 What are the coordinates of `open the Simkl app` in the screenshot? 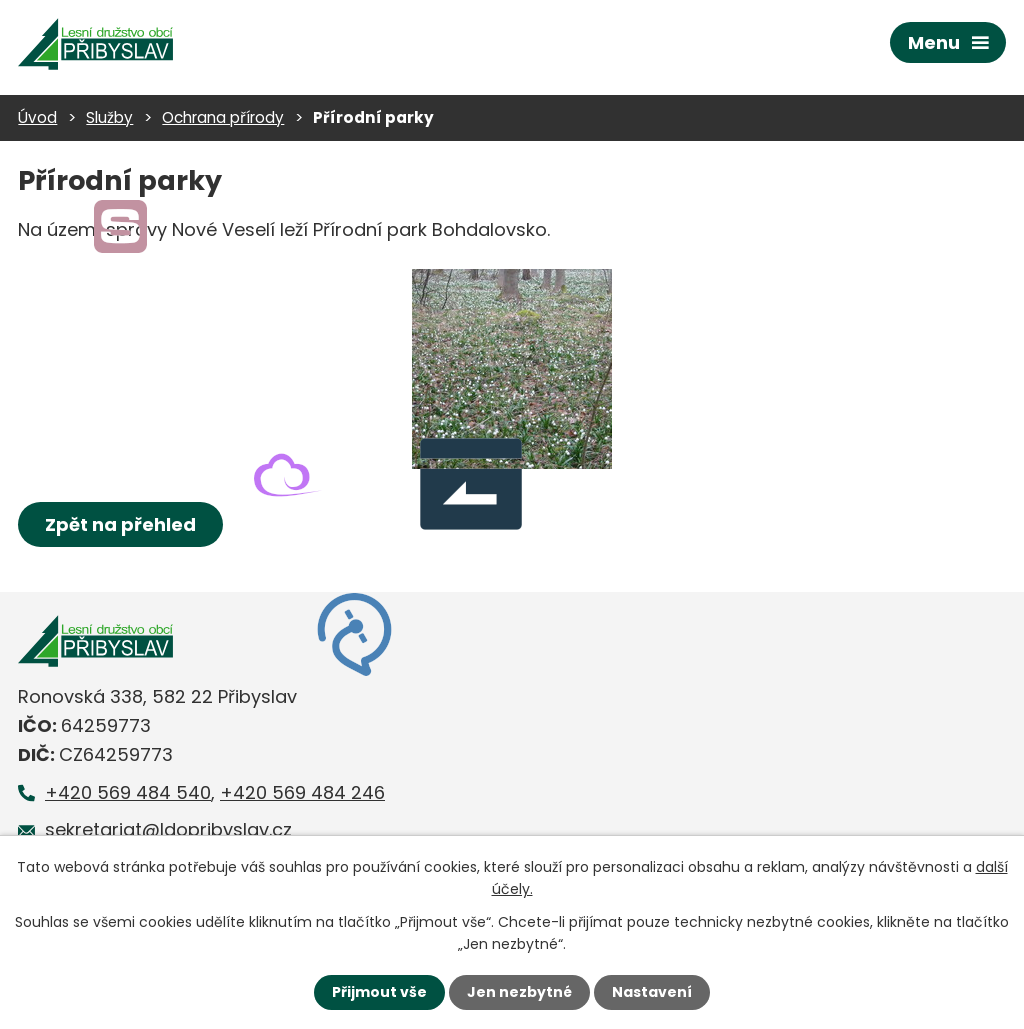 It's located at (120, 226).